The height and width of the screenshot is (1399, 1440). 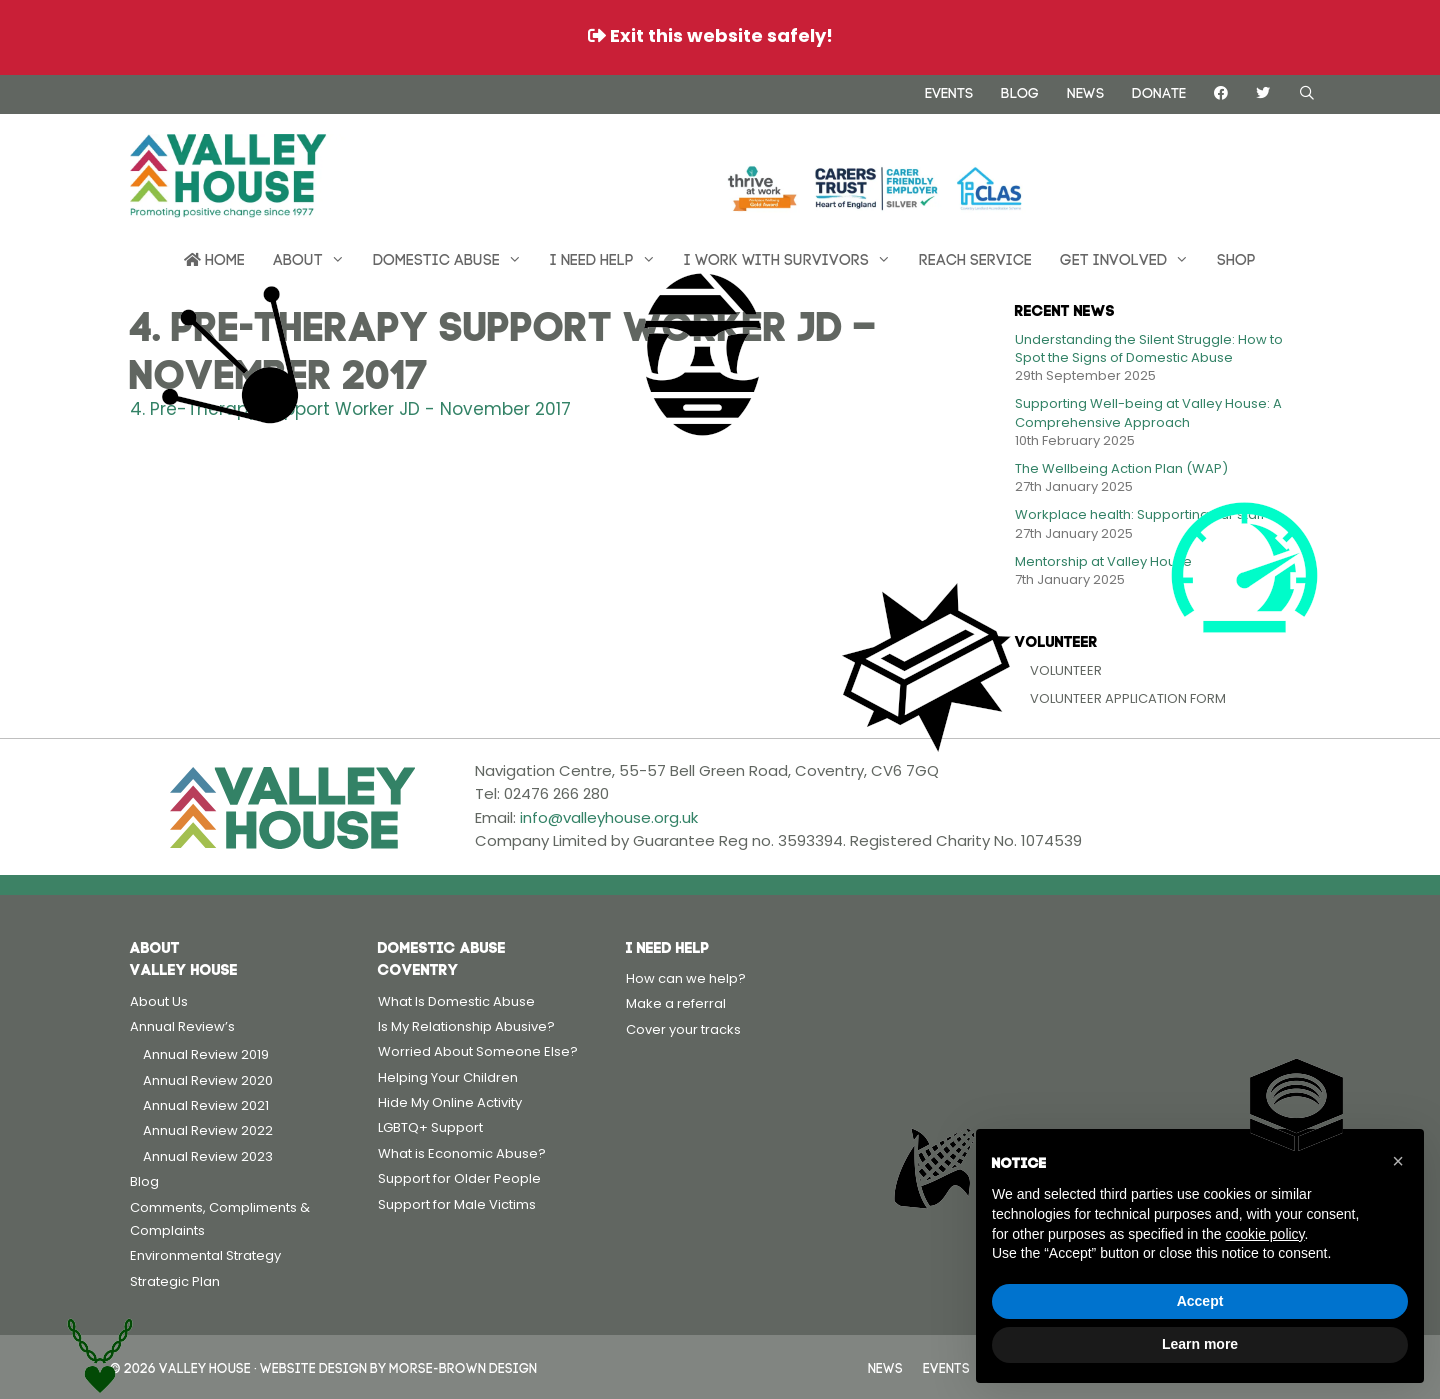 What do you see at coordinates (927, 666) in the screenshot?
I see `indicates a gold bar or treasure reward` at bounding box center [927, 666].